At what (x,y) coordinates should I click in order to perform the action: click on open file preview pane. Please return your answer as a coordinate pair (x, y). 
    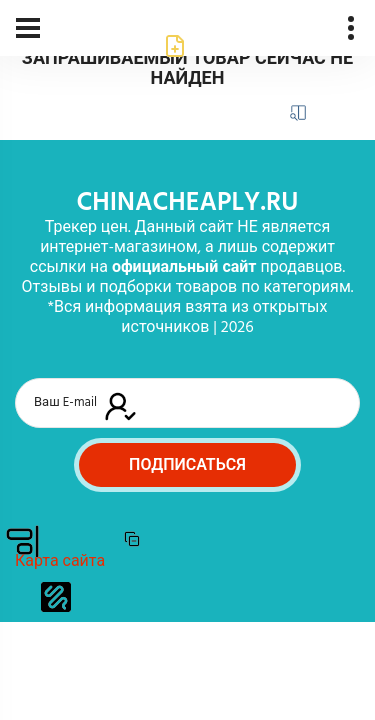
    Looking at the image, I should click on (298, 112).